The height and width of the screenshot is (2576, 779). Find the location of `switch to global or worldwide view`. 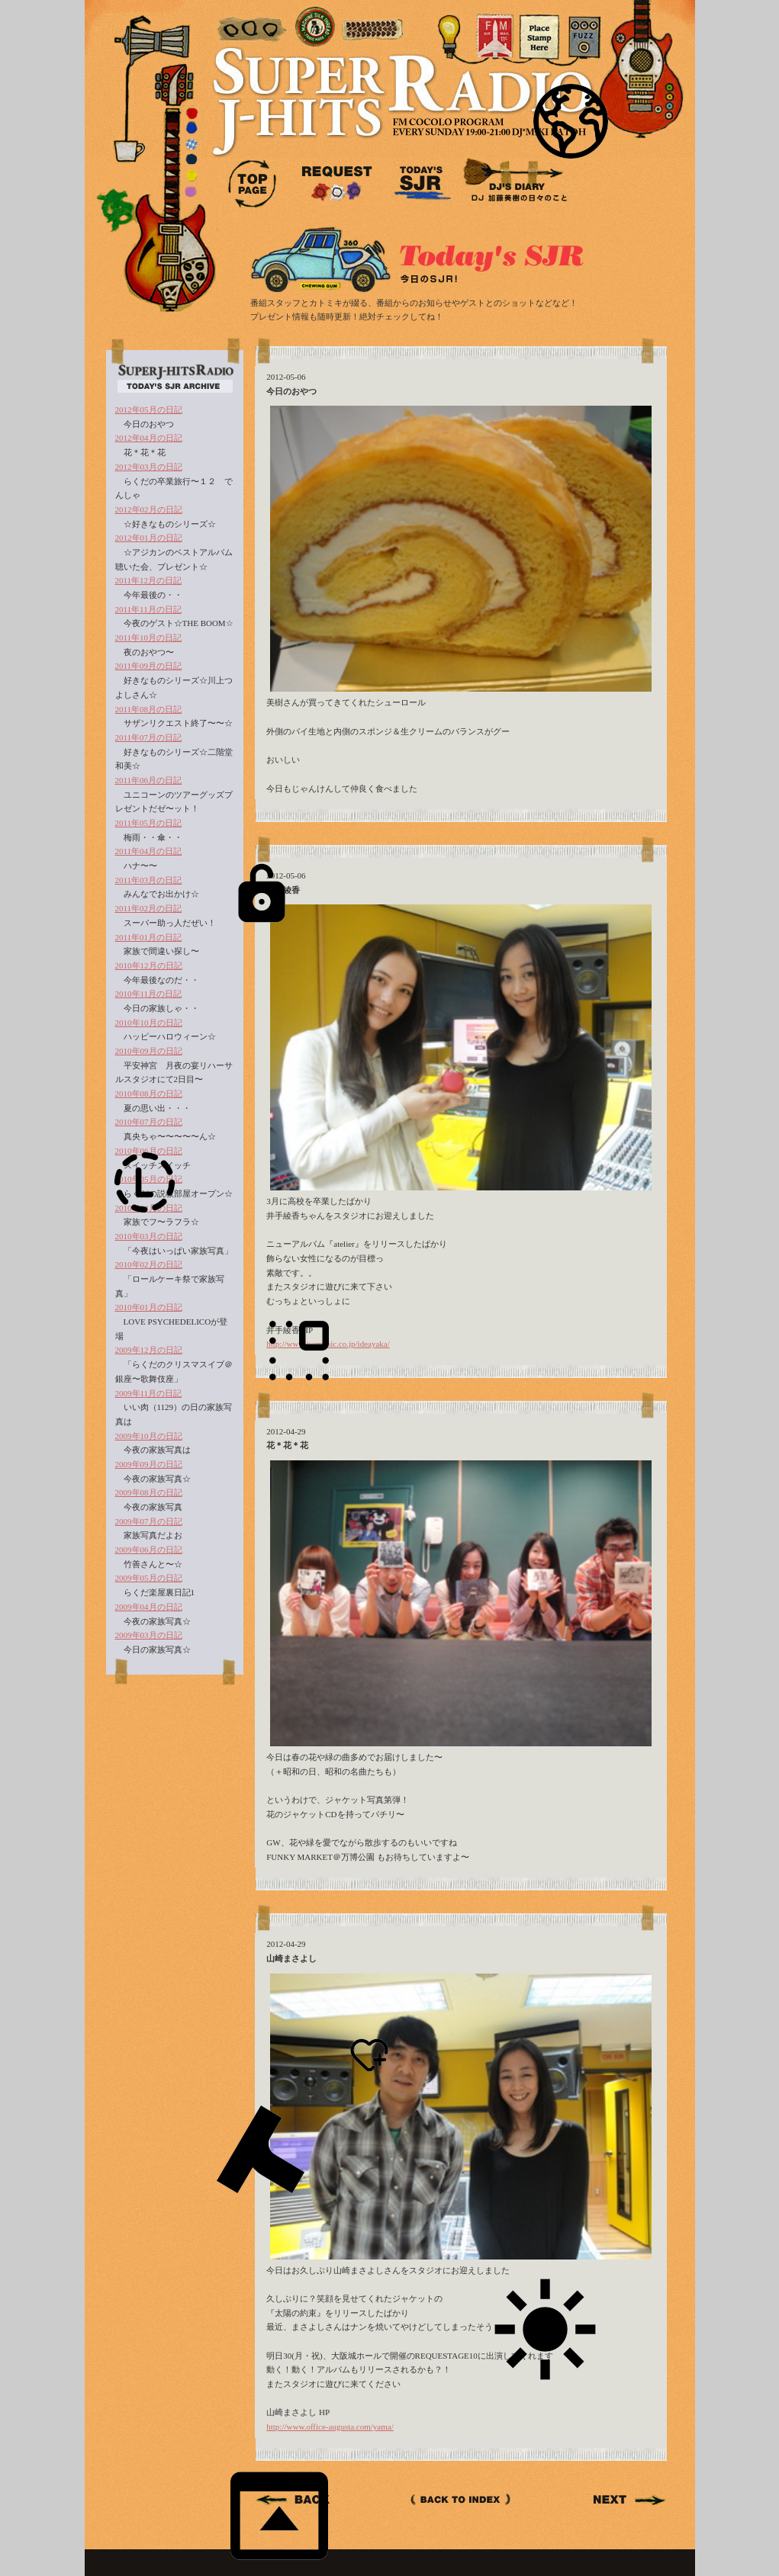

switch to global or worldwide view is located at coordinates (571, 121).